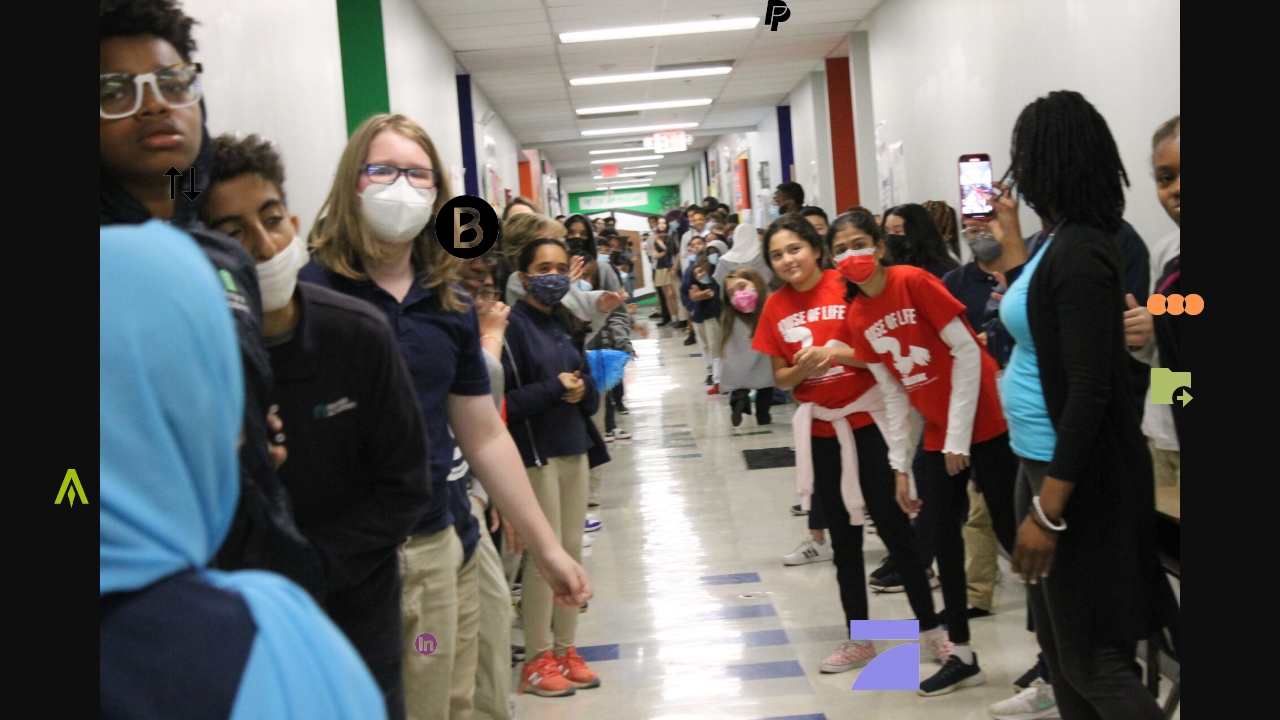 This screenshot has height=720, width=1280. What do you see at coordinates (777, 15) in the screenshot?
I see `pay with PayPal` at bounding box center [777, 15].